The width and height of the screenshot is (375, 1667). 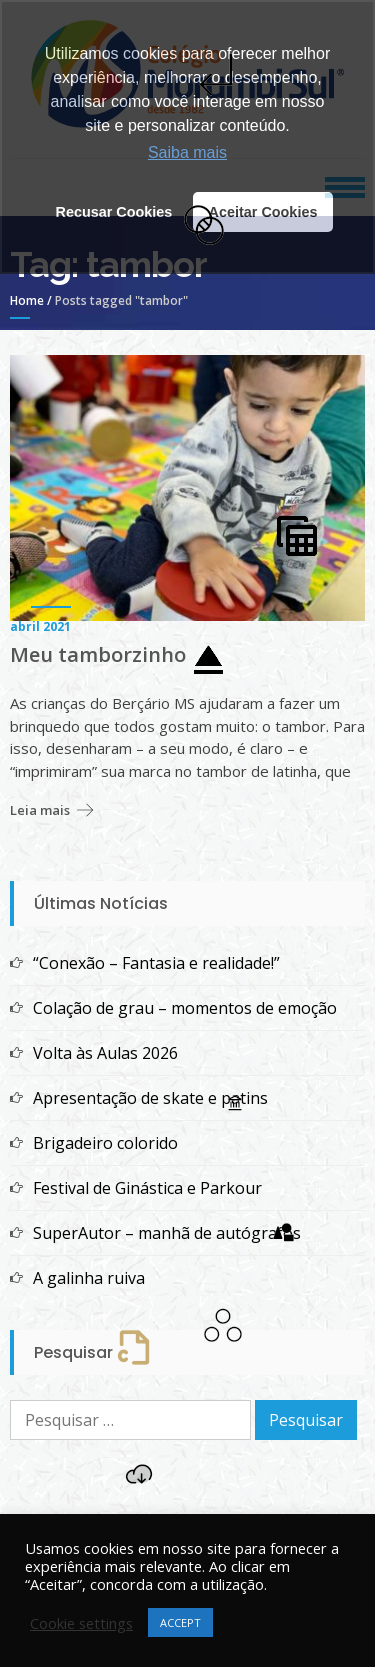 What do you see at coordinates (204, 225) in the screenshot?
I see `intersect or merge two shapes` at bounding box center [204, 225].